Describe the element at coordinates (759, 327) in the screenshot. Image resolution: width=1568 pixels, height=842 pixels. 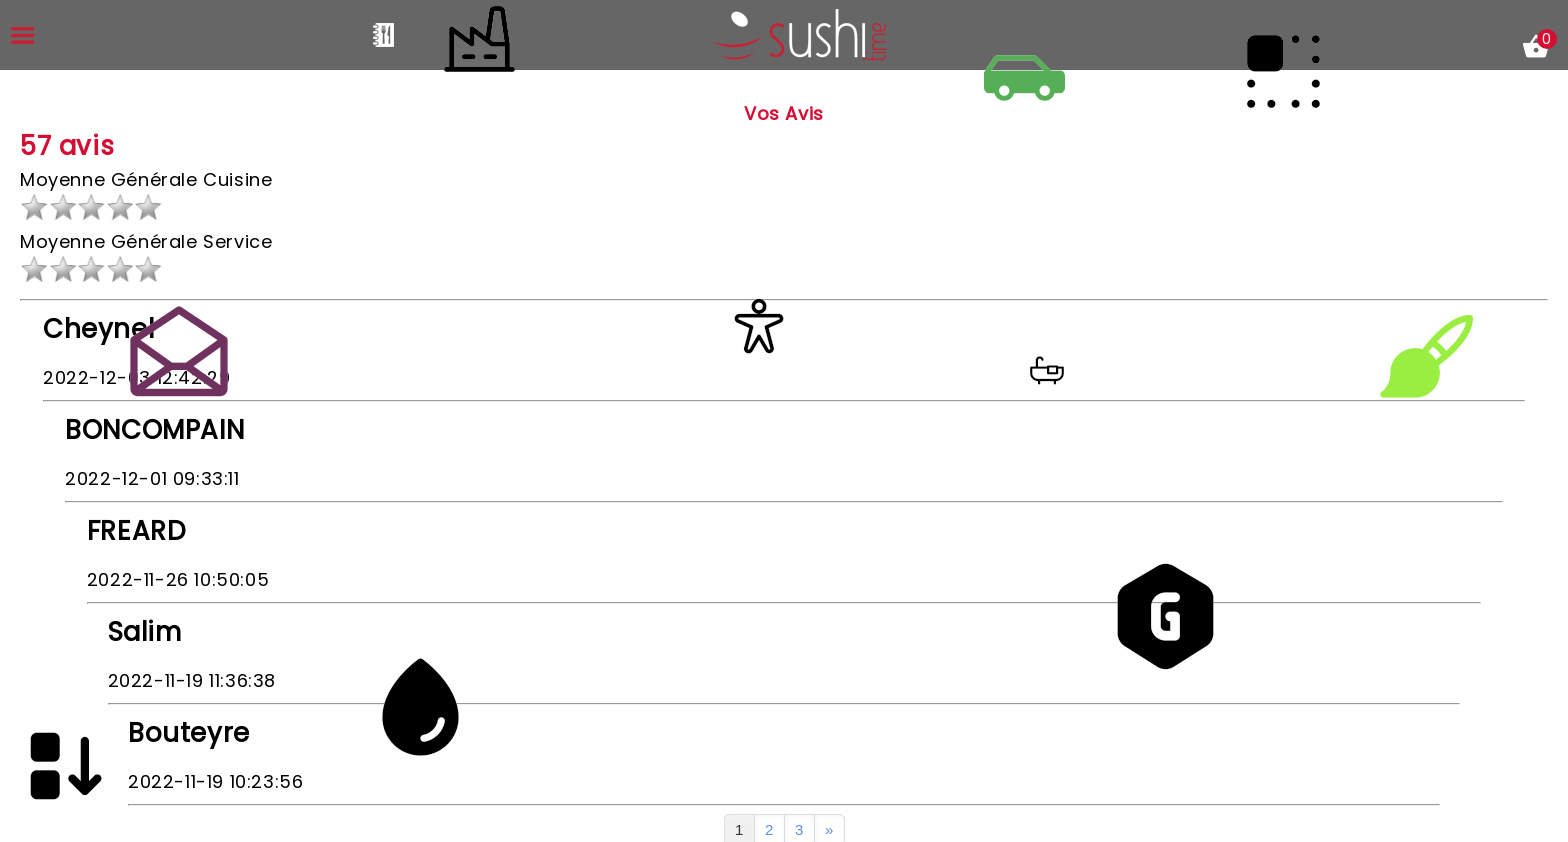
I see `accessibility settings or features` at that location.